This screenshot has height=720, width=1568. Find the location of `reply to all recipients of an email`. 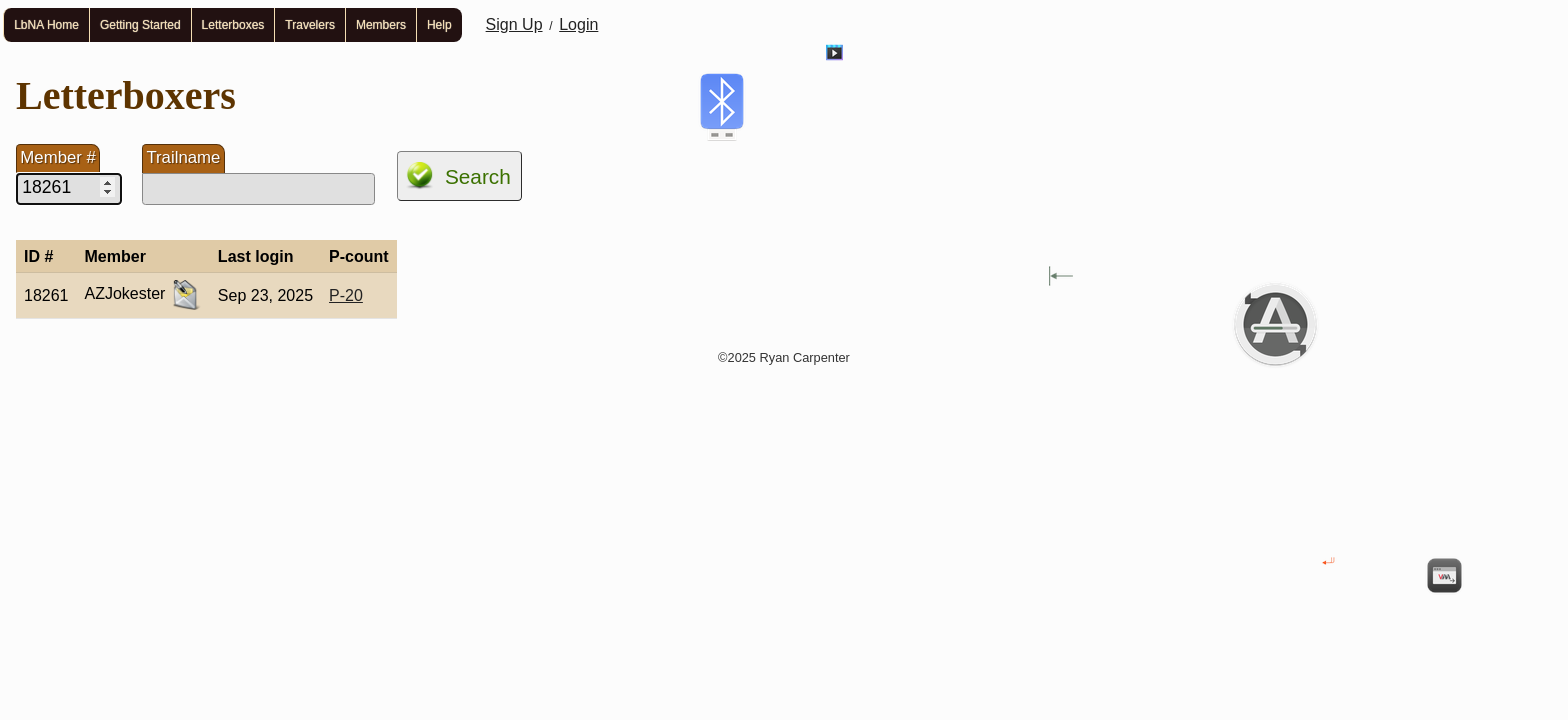

reply to all recipients of an email is located at coordinates (1328, 561).